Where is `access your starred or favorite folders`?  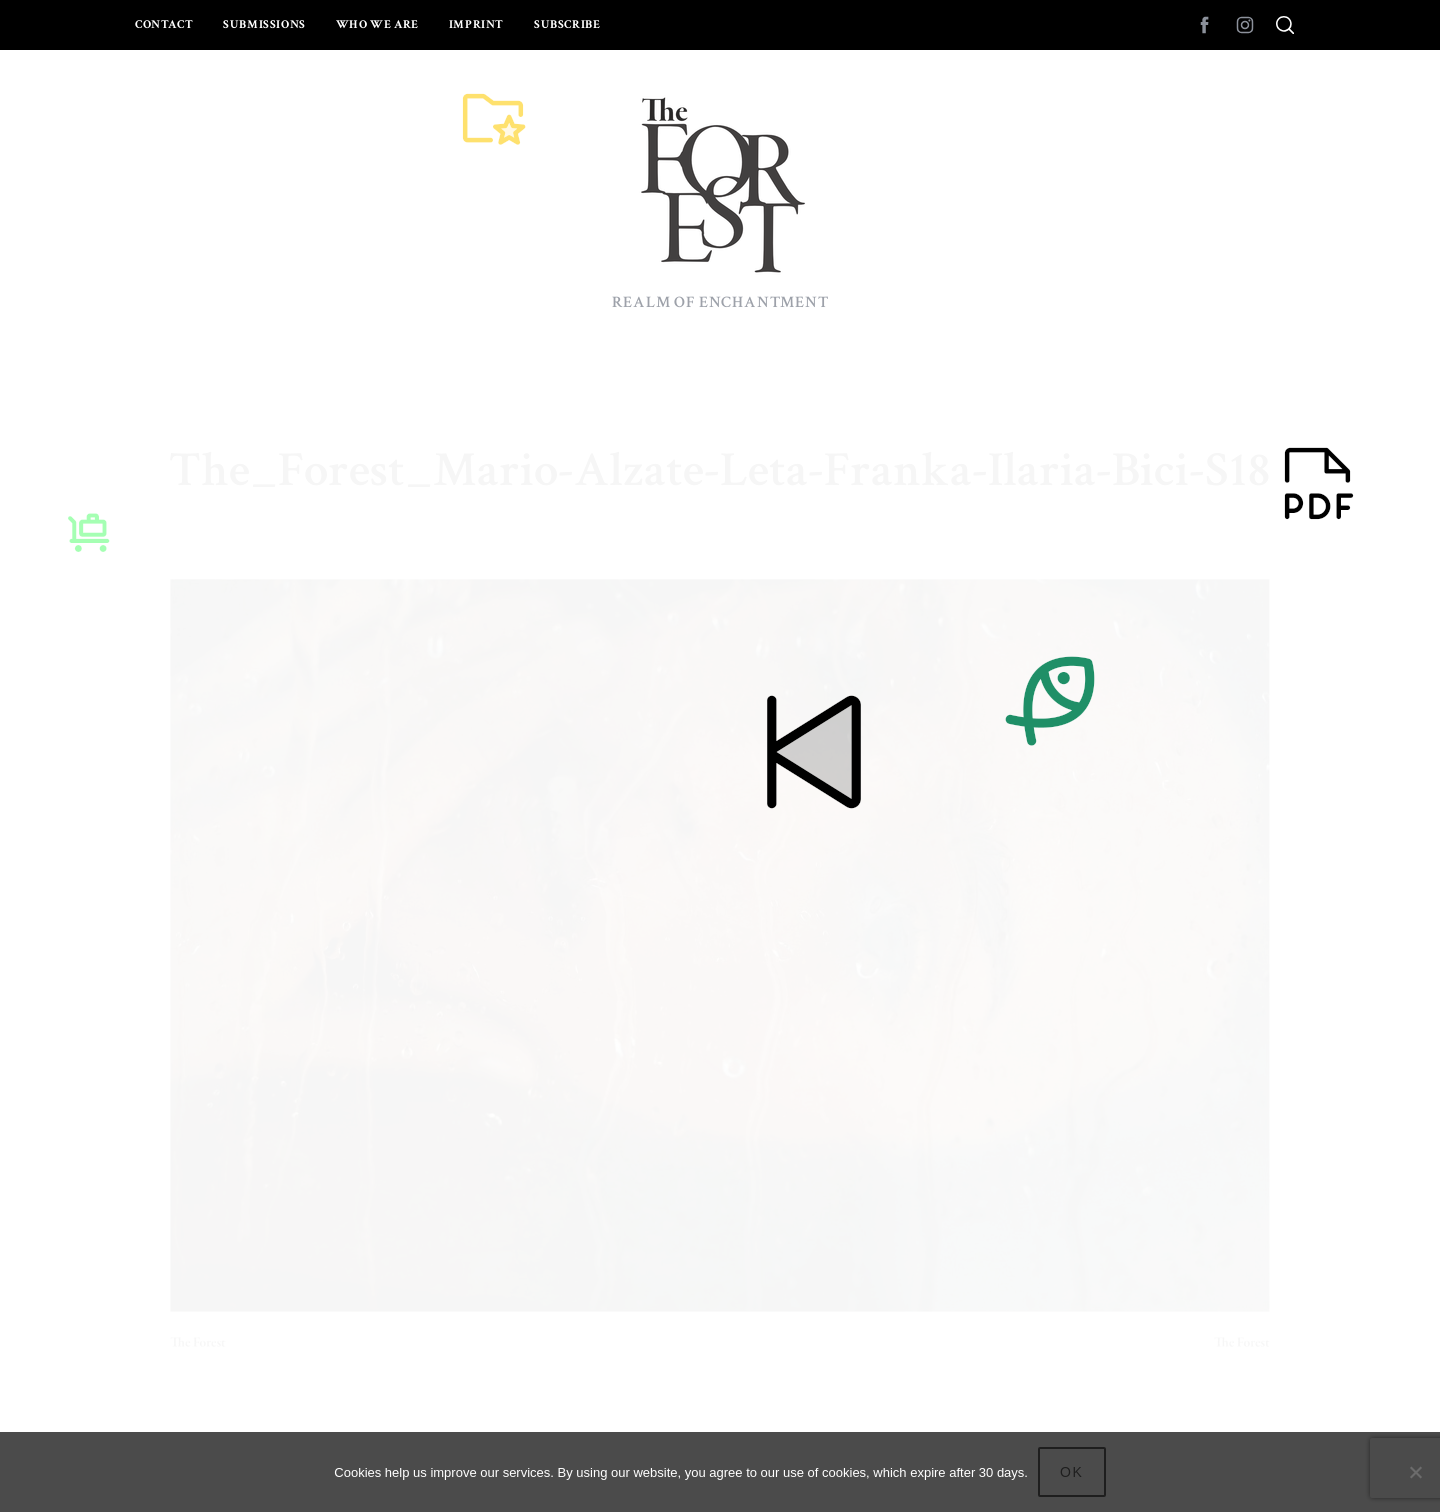
access your starred or favorite folders is located at coordinates (493, 117).